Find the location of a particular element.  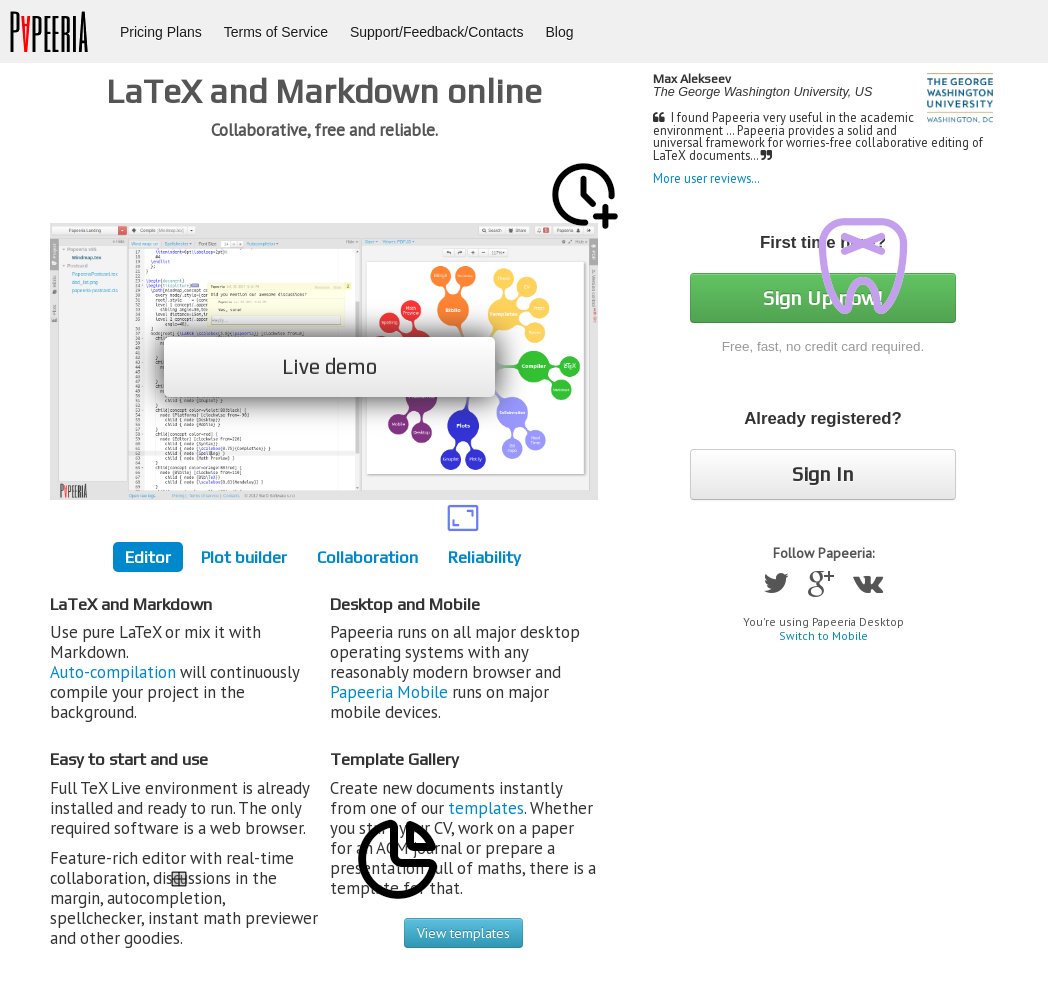

access dental or oral health features is located at coordinates (863, 266).